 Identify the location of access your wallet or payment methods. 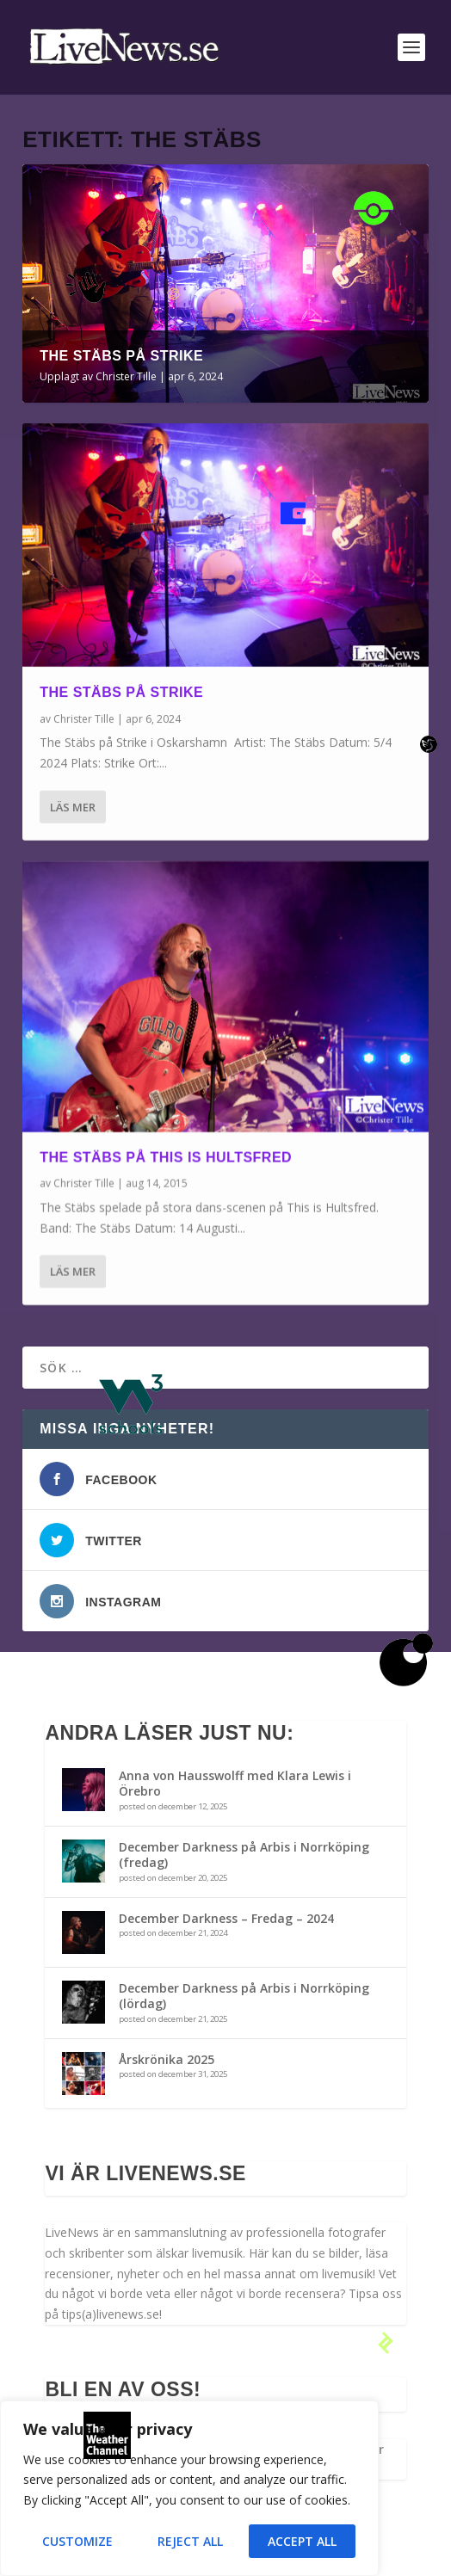
(293, 513).